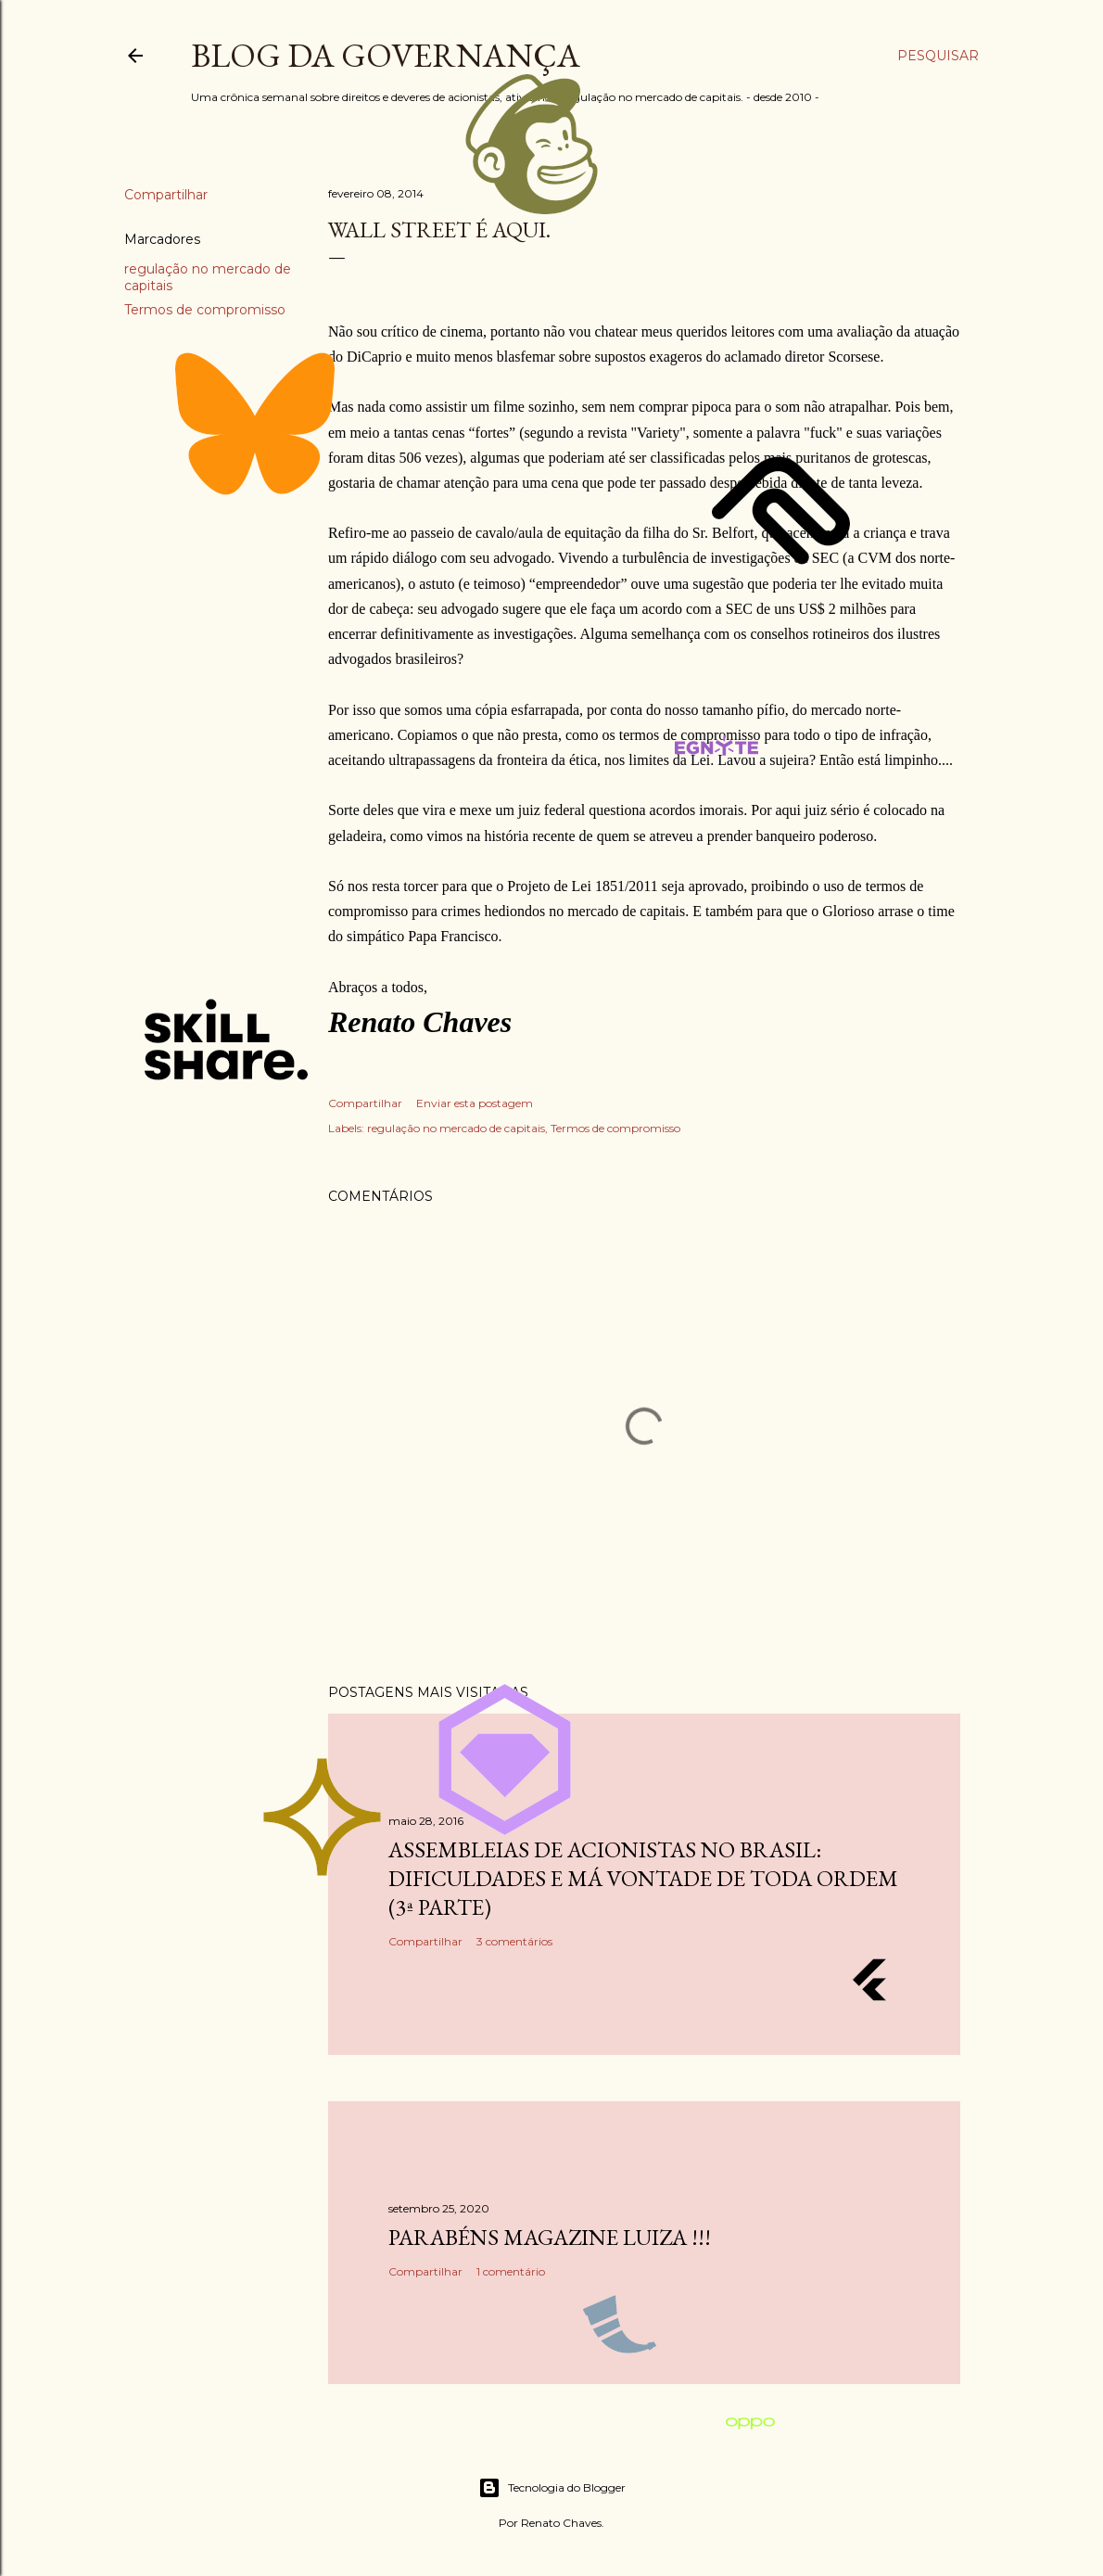 The width and height of the screenshot is (1103, 2576). Describe the element at coordinates (716, 746) in the screenshot. I see `open egnyte cloud storage app` at that location.